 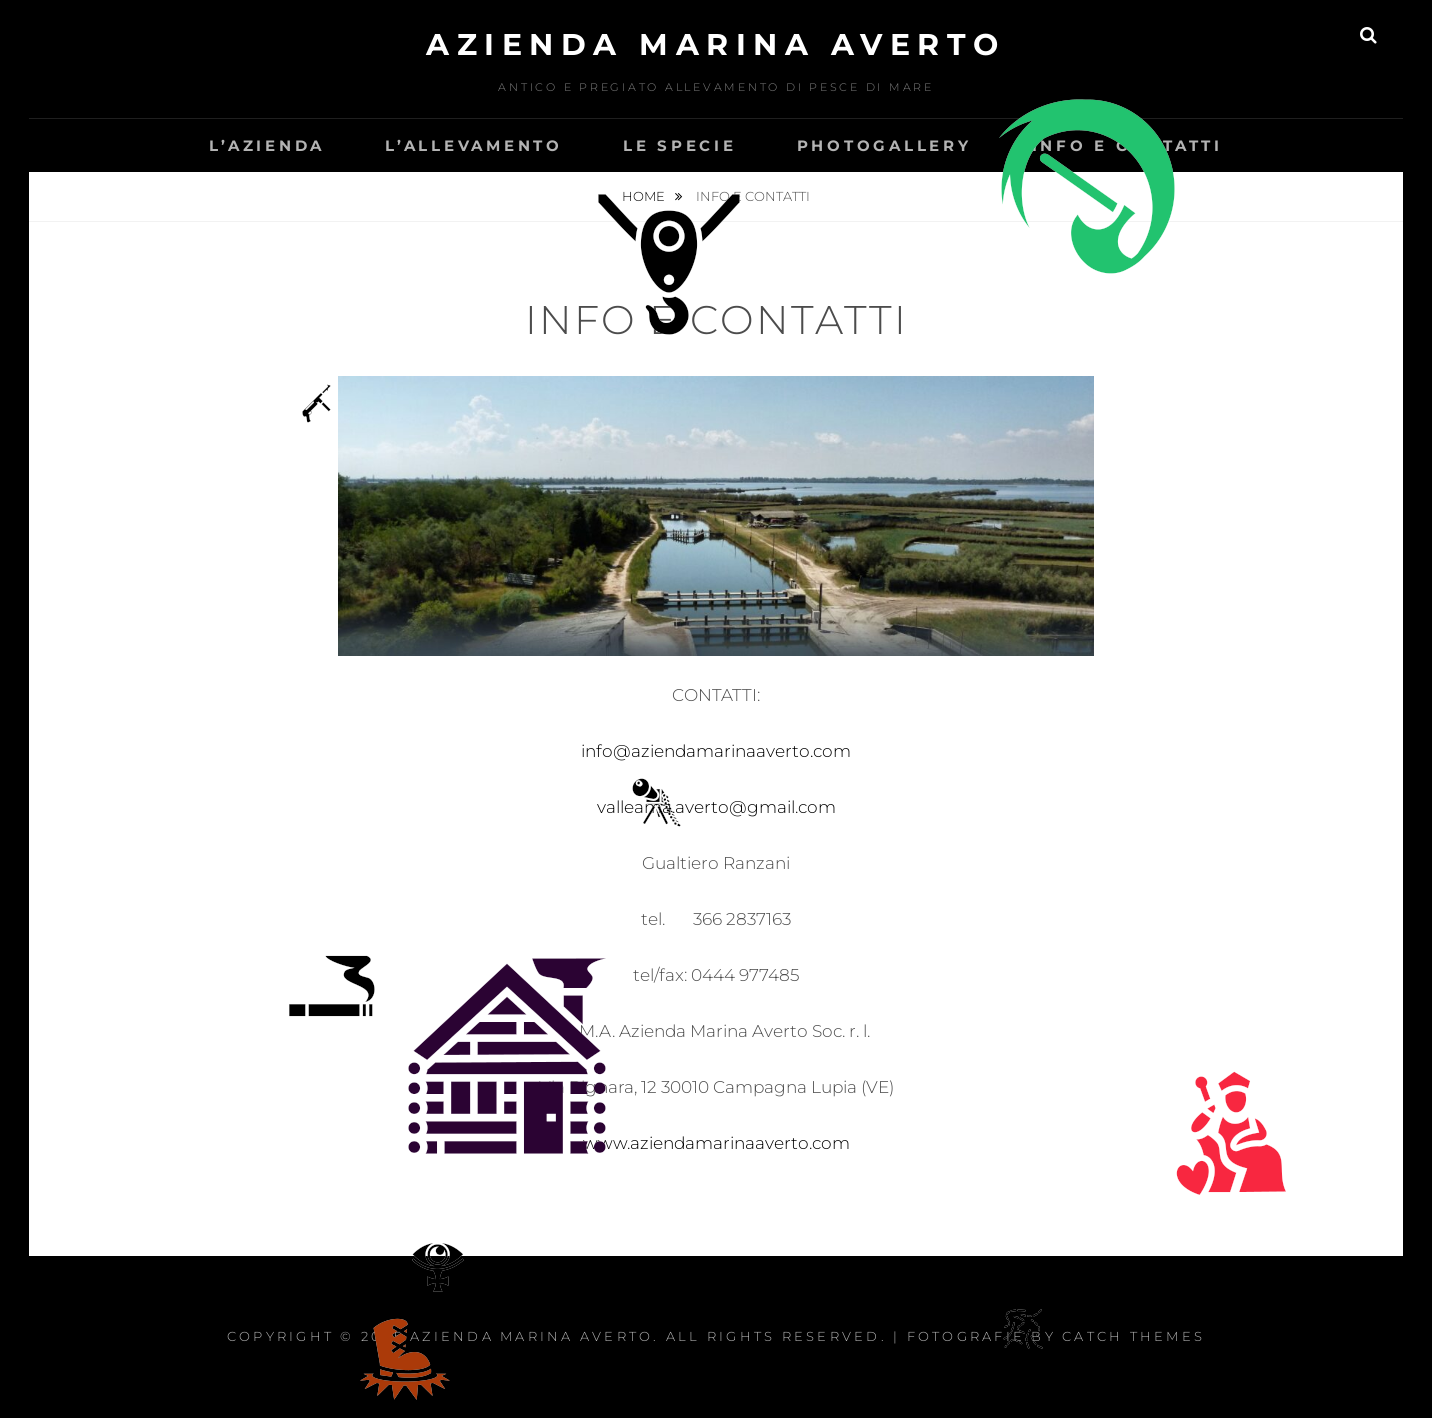 I want to click on perform a melee attack action, so click(x=1087, y=185).